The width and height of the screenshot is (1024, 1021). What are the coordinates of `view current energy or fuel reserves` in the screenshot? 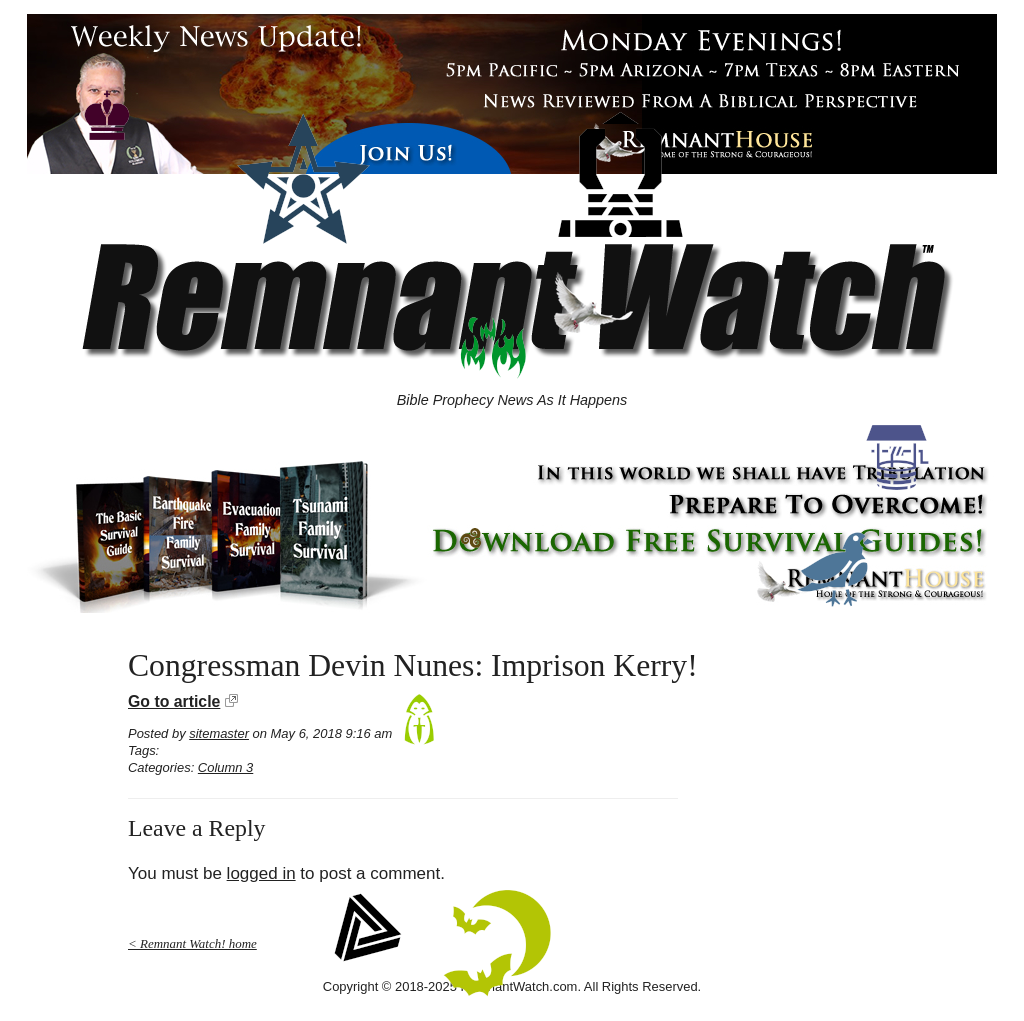 It's located at (620, 174).